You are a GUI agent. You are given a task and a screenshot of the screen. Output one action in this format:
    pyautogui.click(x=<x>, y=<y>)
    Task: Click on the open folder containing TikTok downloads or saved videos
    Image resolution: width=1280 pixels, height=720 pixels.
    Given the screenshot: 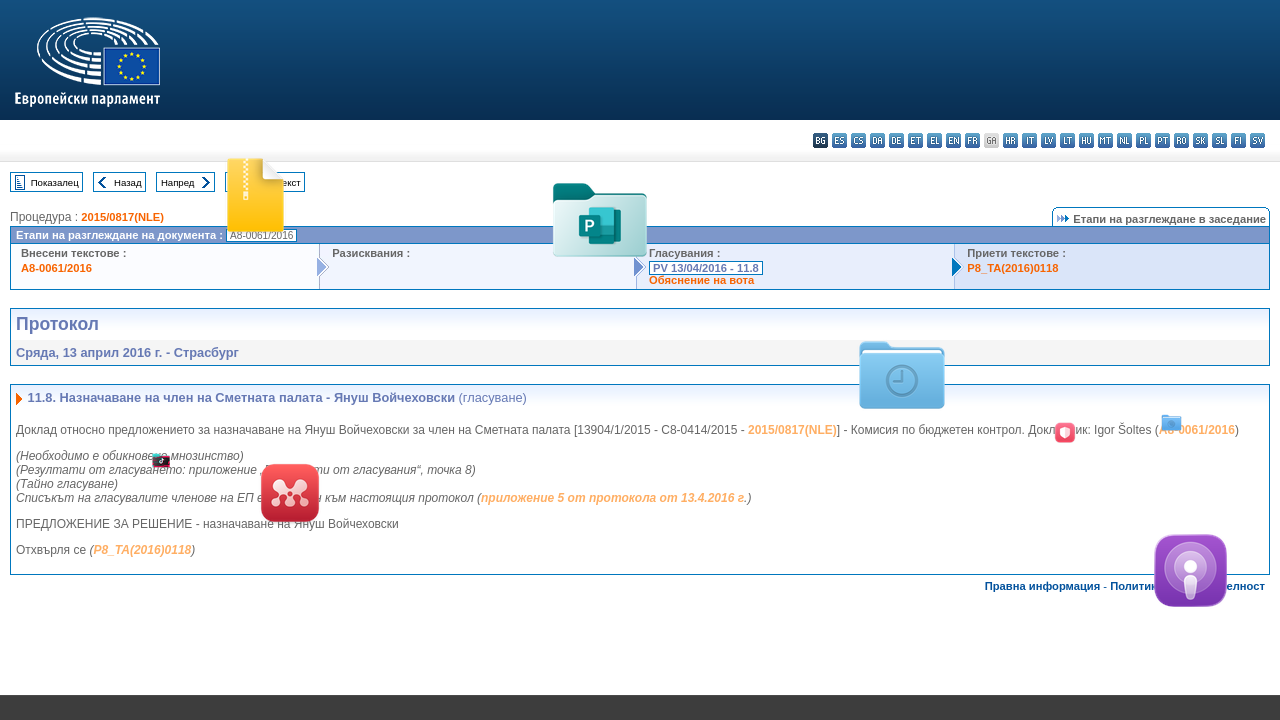 What is the action you would take?
    pyautogui.click(x=161, y=461)
    